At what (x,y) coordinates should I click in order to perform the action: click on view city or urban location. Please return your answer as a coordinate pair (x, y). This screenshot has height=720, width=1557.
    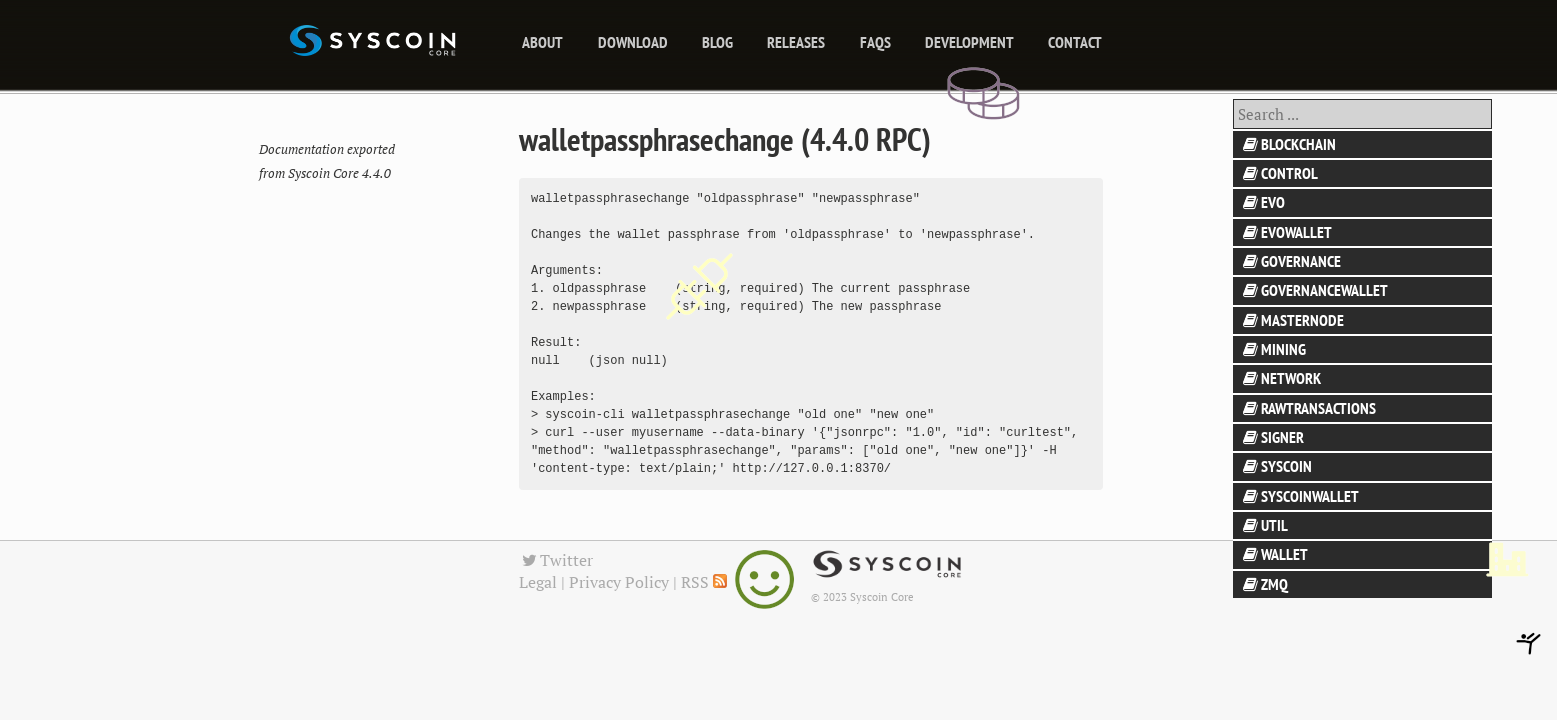
    Looking at the image, I should click on (1507, 559).